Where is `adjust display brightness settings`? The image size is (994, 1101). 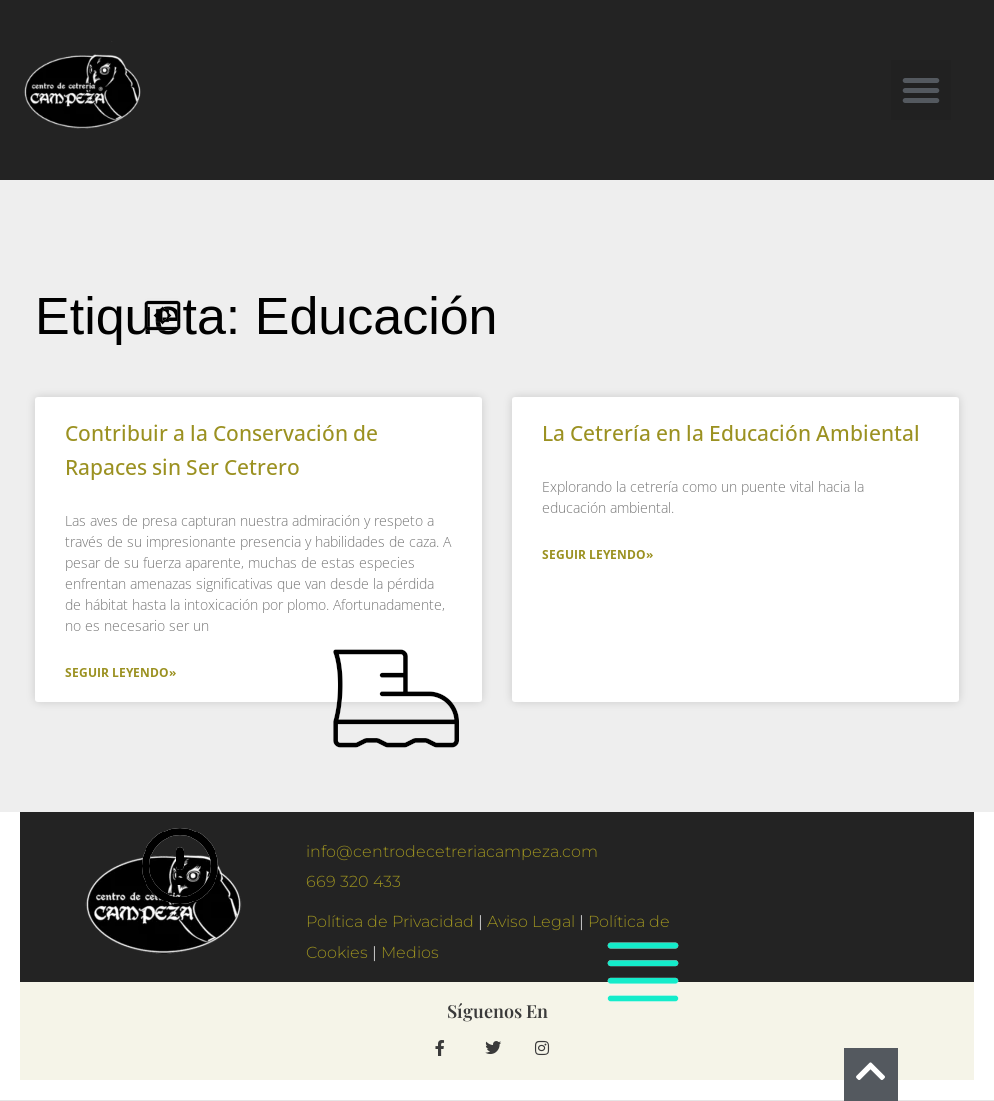
adjust display brightness settings is located at coordinates (162, 315).